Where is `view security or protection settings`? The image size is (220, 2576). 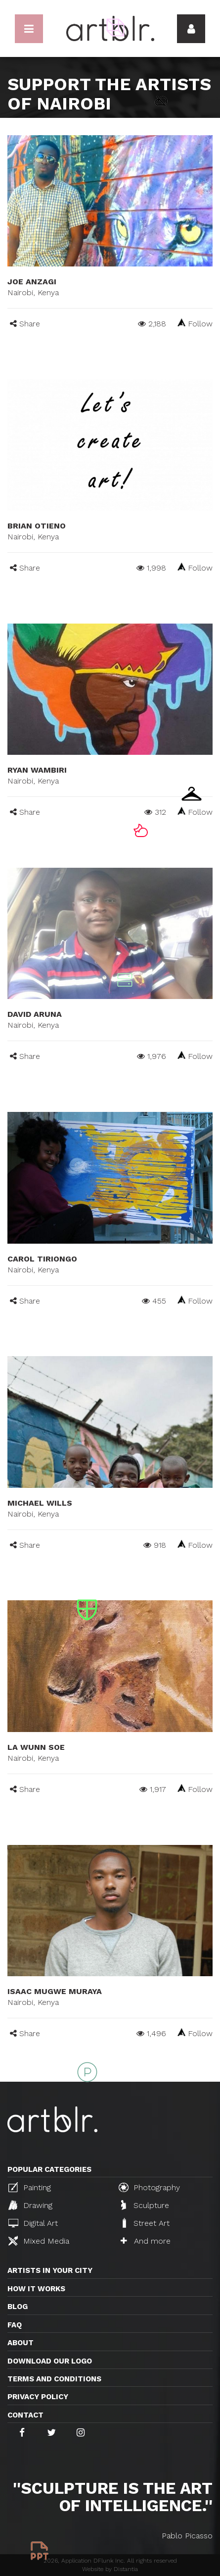 view security or protection settings is located at coordinates (87, 1609).